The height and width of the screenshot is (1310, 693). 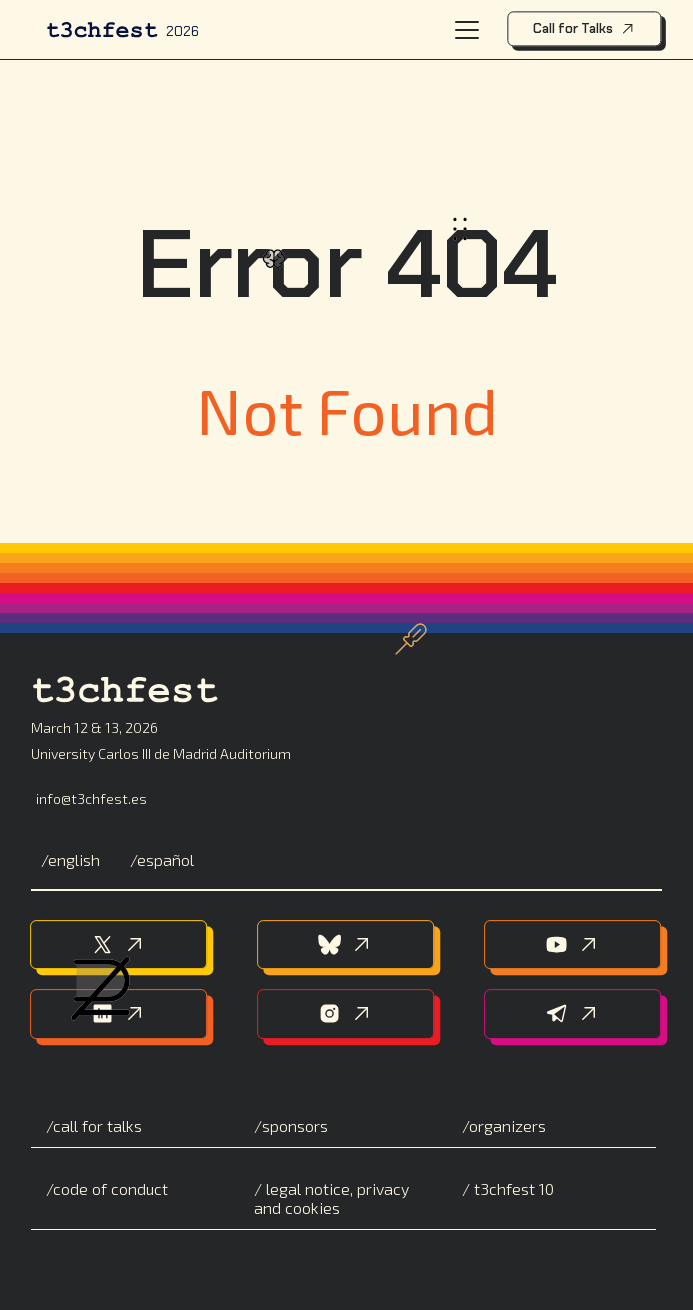 I want to click on access settings or configuration options, so click(x=411, y=639).